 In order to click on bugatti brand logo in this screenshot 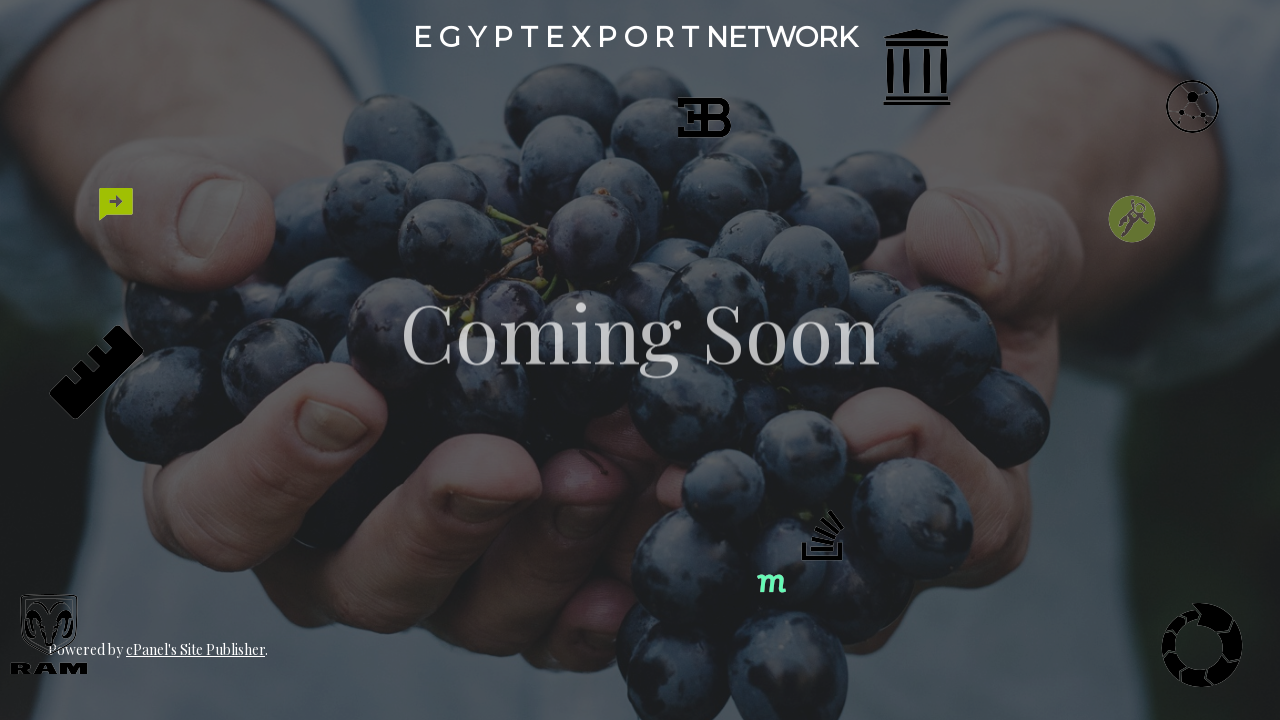, I will do `click(704, 117)`.